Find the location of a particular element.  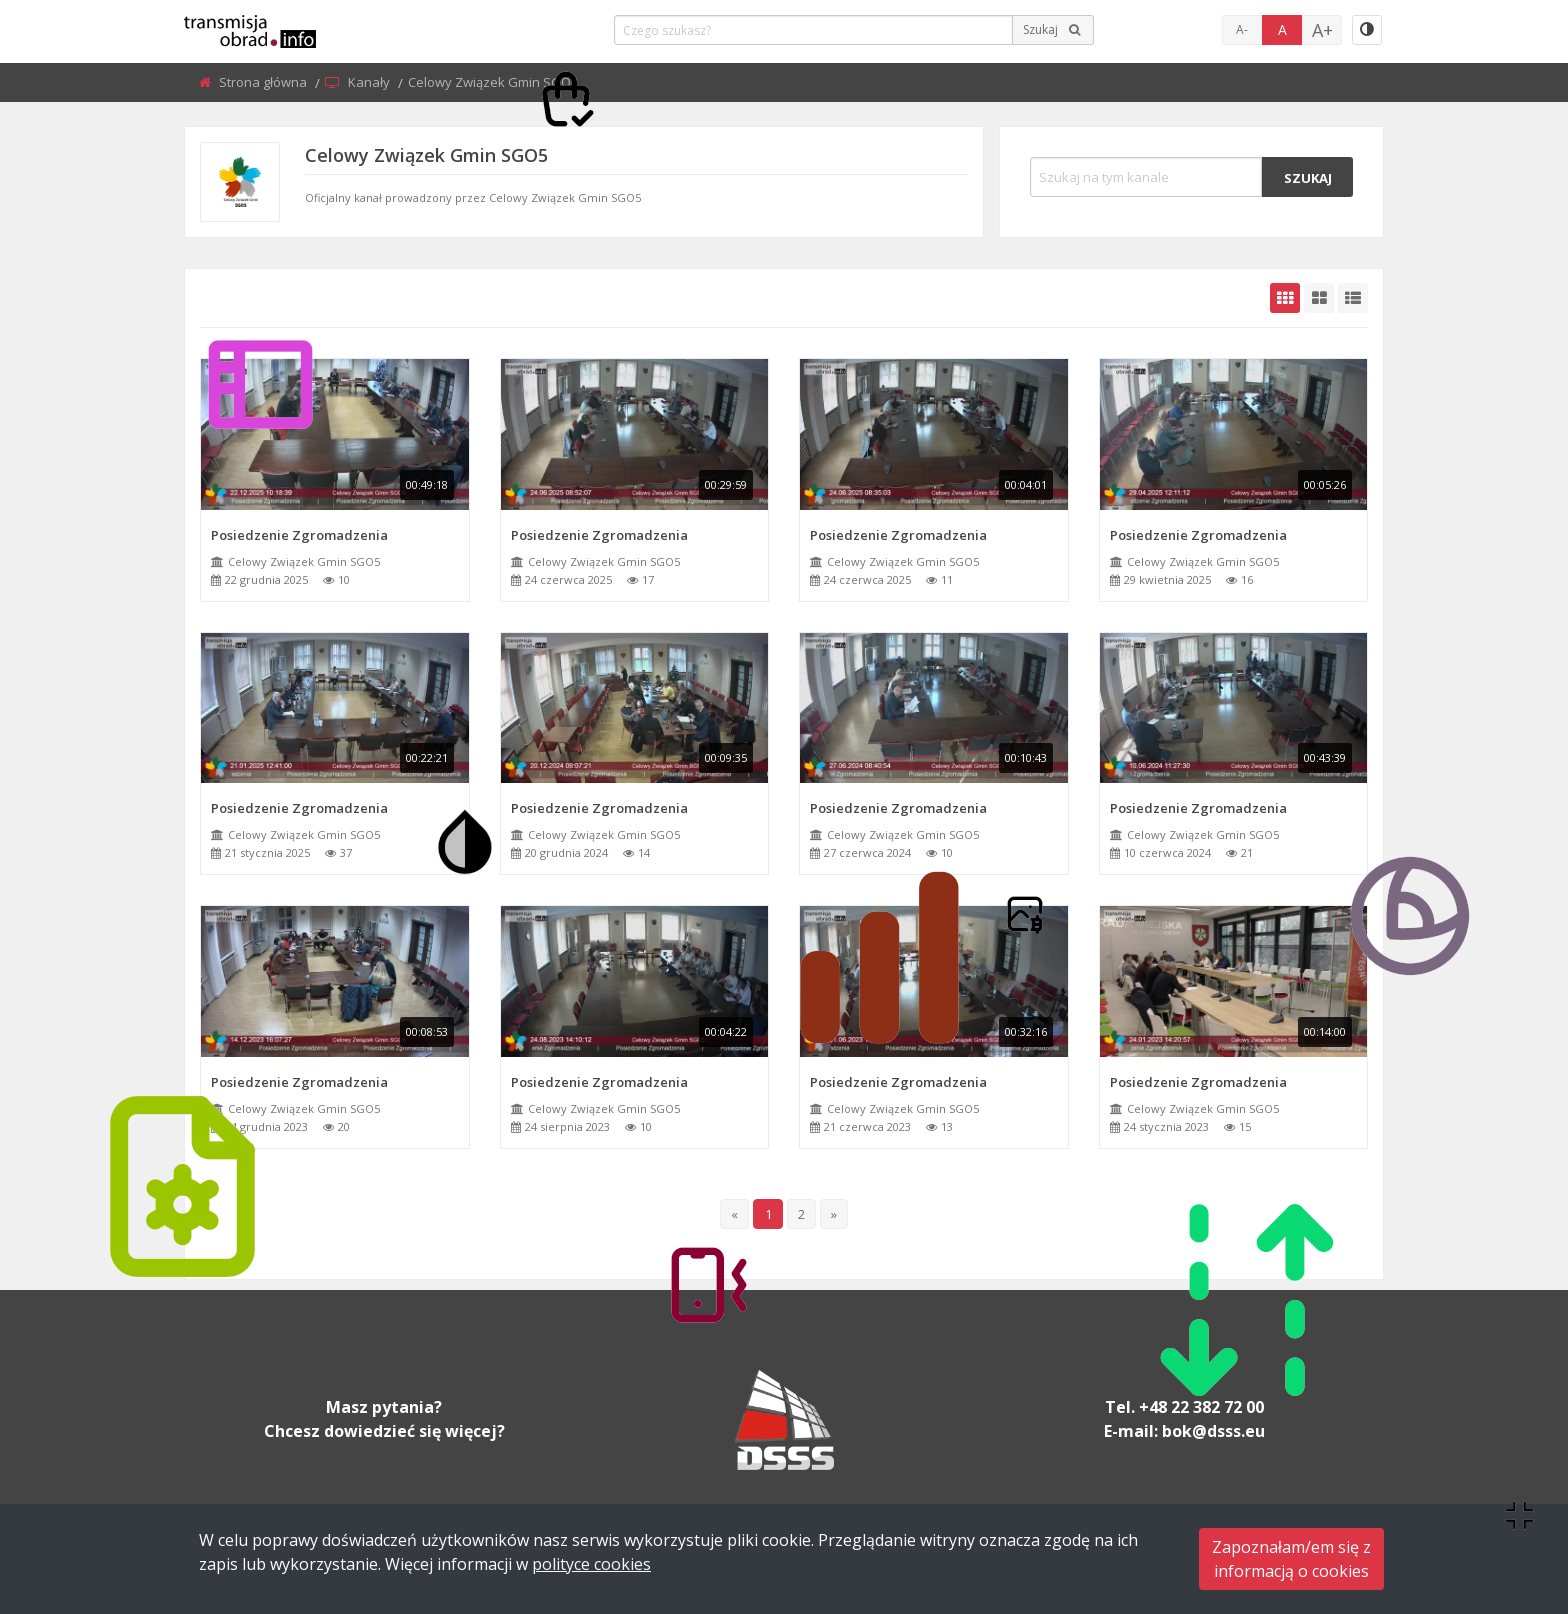

CoreOS brand logo is located at coordinates (1410, 916).